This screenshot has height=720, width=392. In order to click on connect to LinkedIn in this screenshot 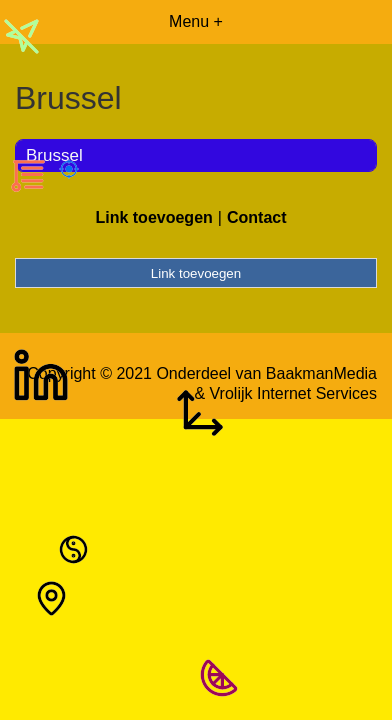, I will do `click(41, 376)`.